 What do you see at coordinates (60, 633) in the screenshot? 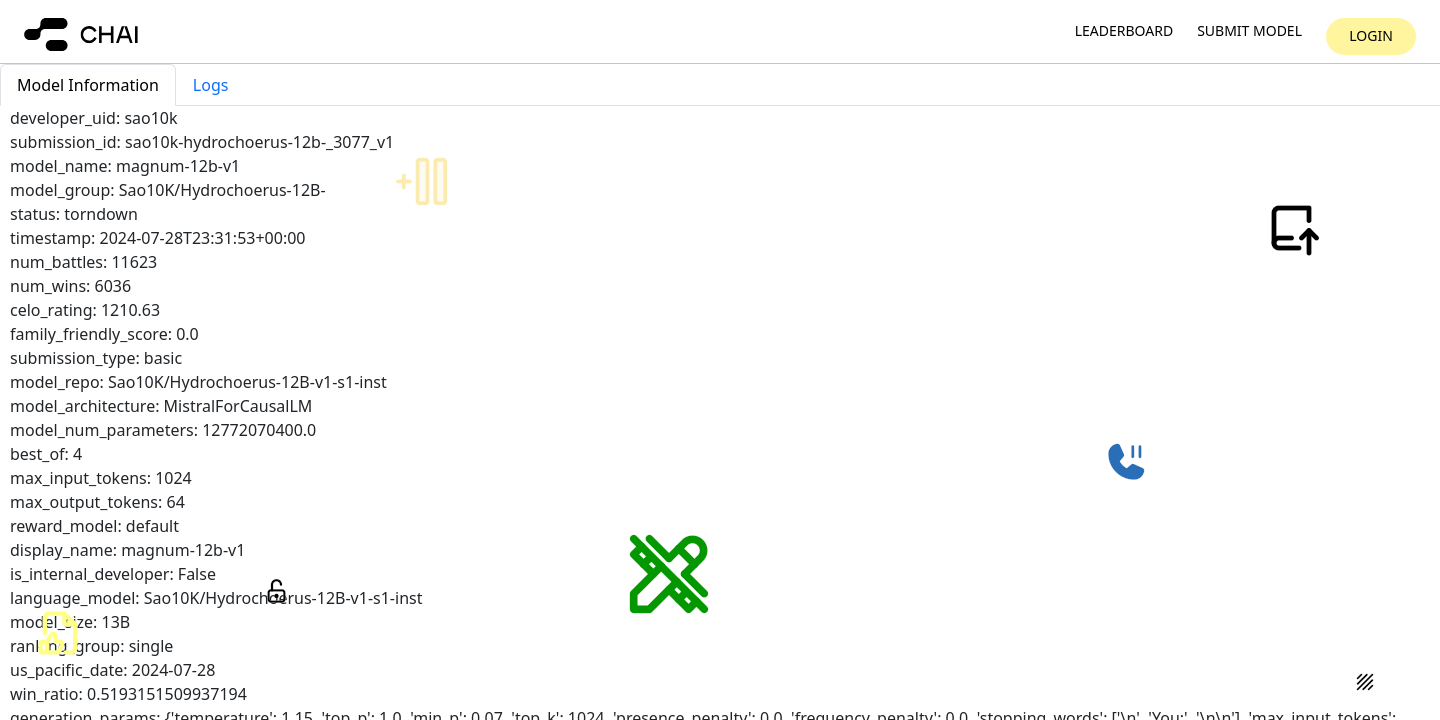
I see `like or approve a document` at bounding box center [60, 633].